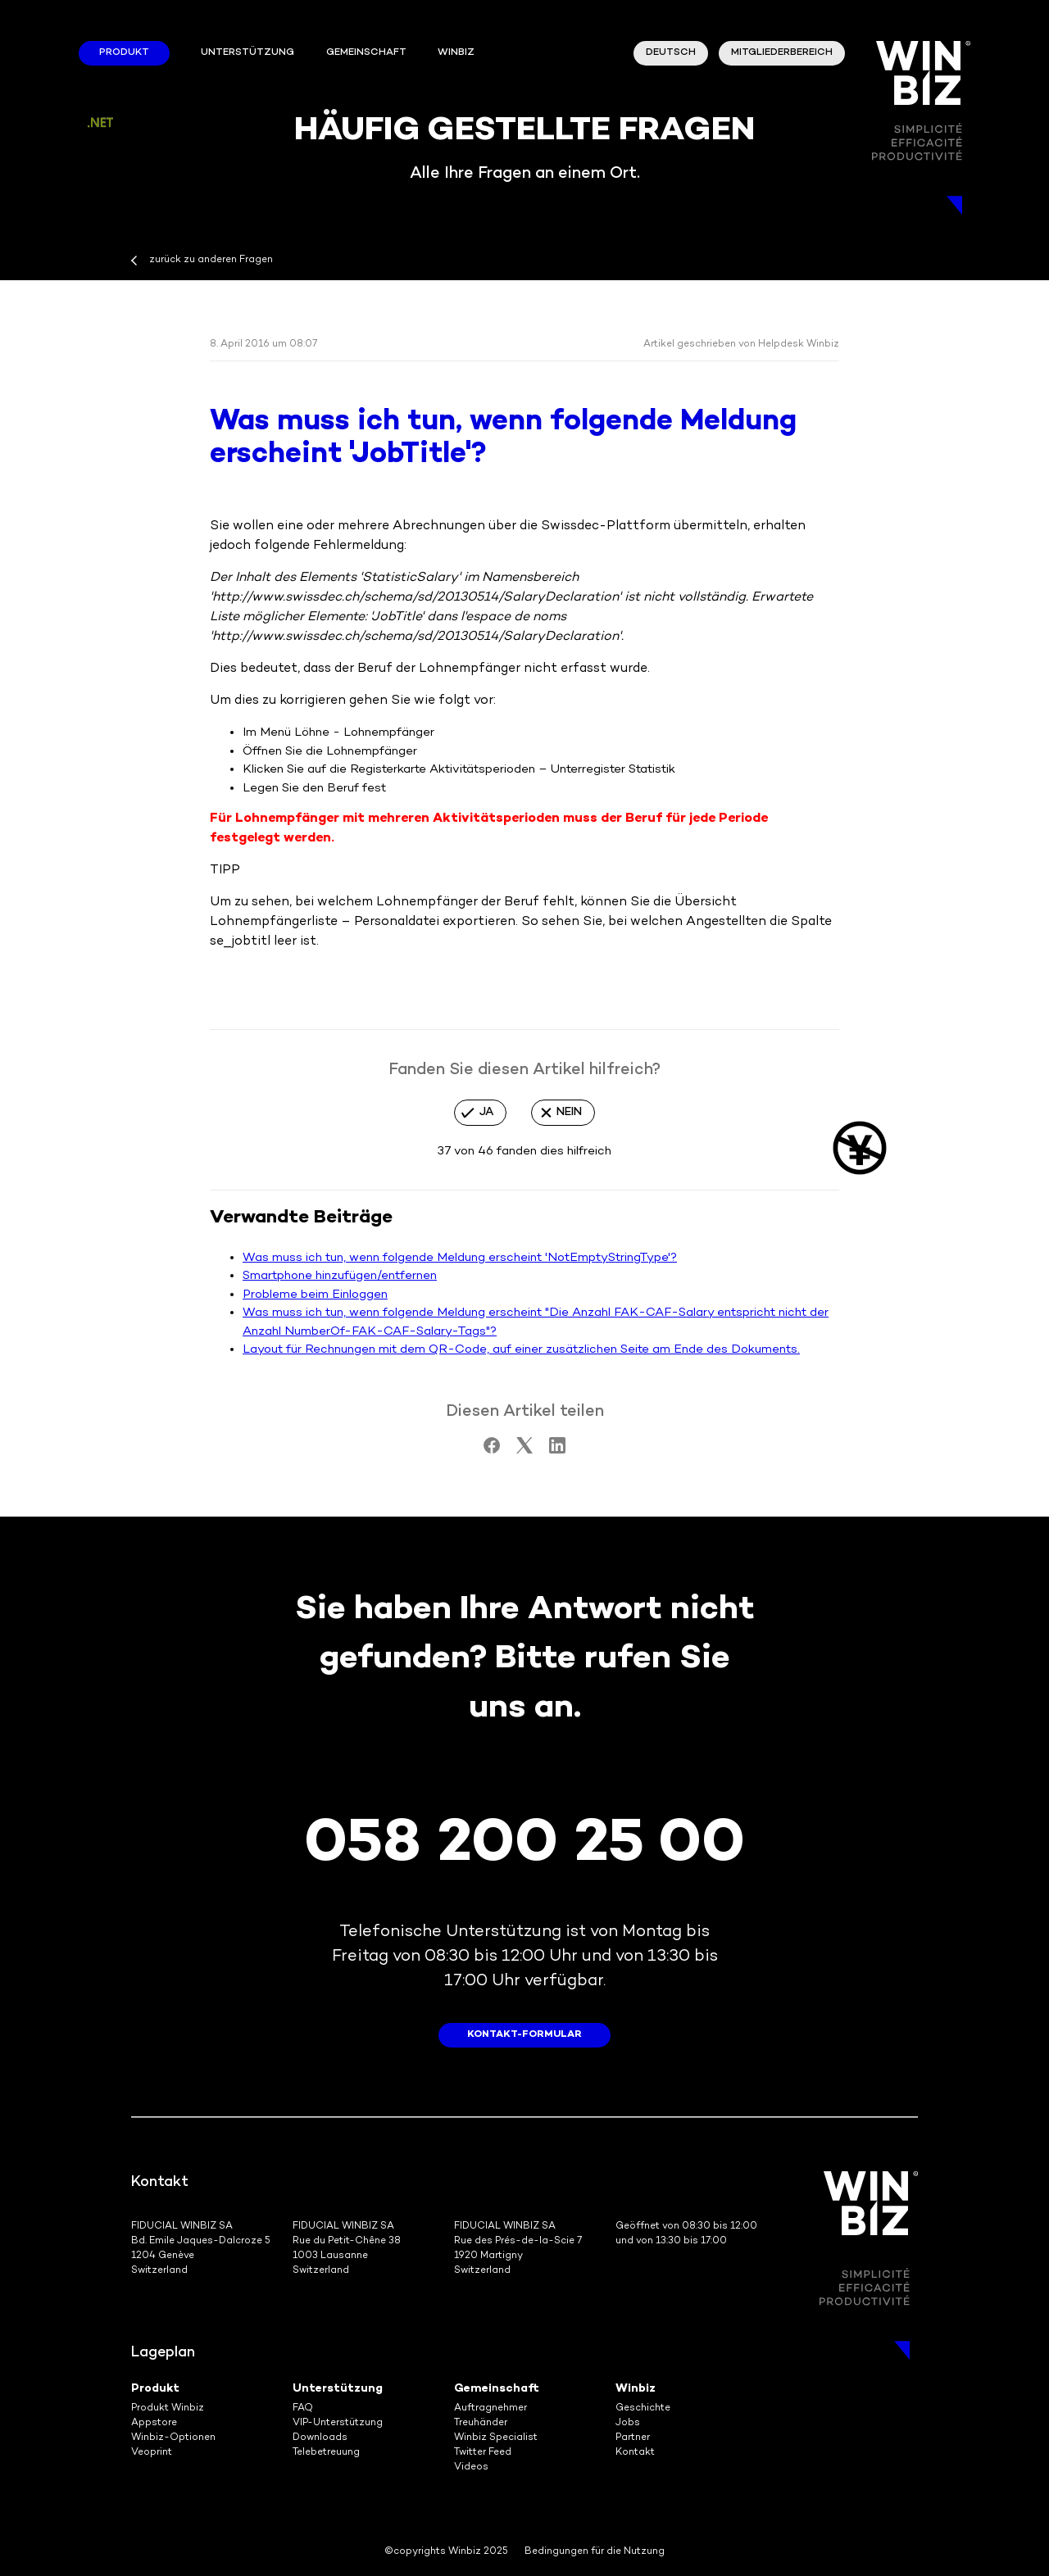  What do you see at coordinates (860, 1148) in the screenshot?
I see `indicates non-commercial use license for Japan (yen symbol)` at bounding box center [860, 1148].